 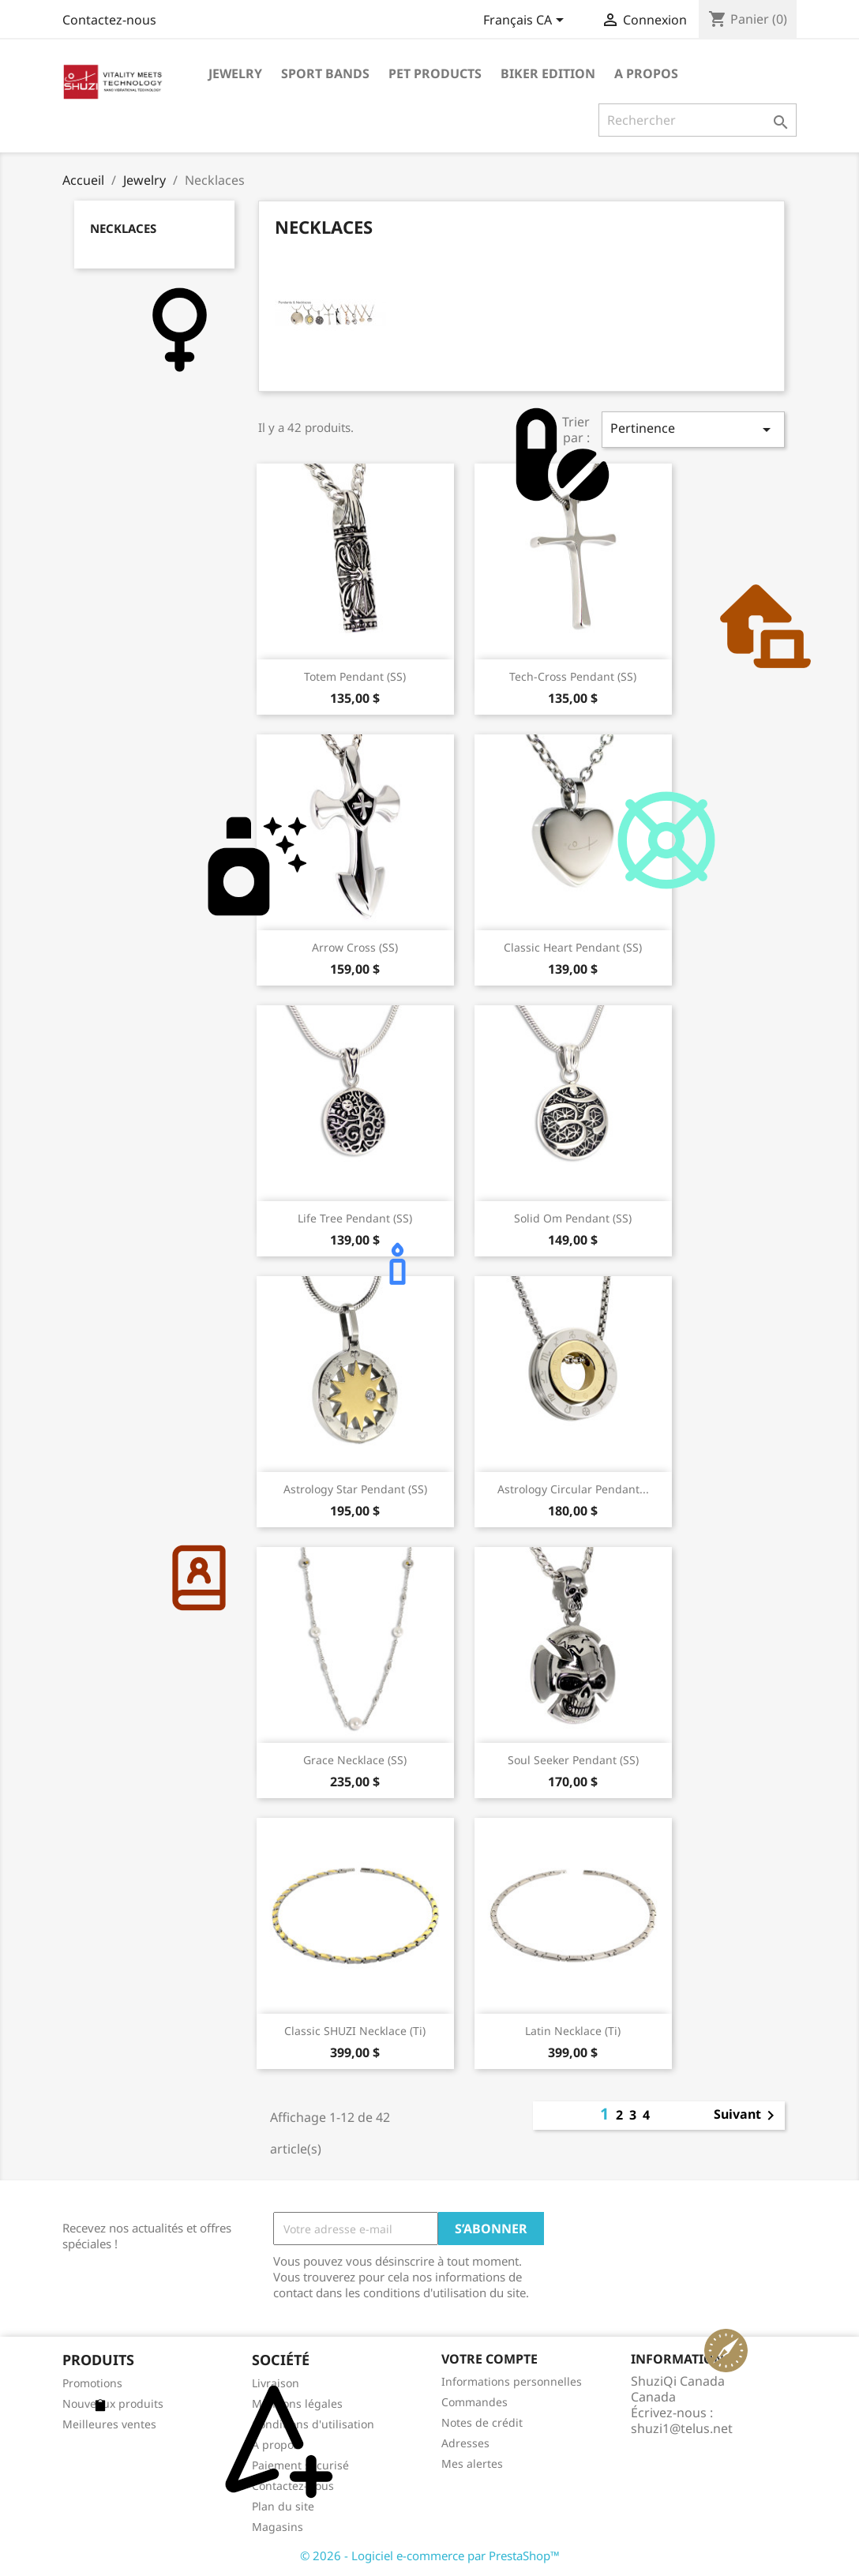 What do you see at coordinates (666, 840) in the screenshot?
I see `access help or support center` at bounding box center [666, 840].